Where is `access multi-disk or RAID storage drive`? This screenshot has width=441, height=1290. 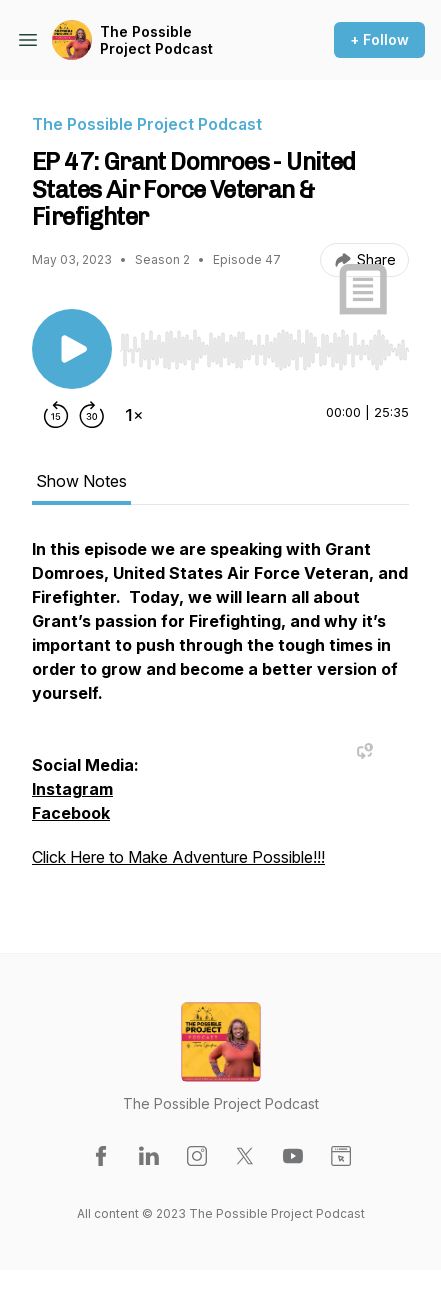 access multi-disk or RAID storage drive is located at coordinates (363, 291).